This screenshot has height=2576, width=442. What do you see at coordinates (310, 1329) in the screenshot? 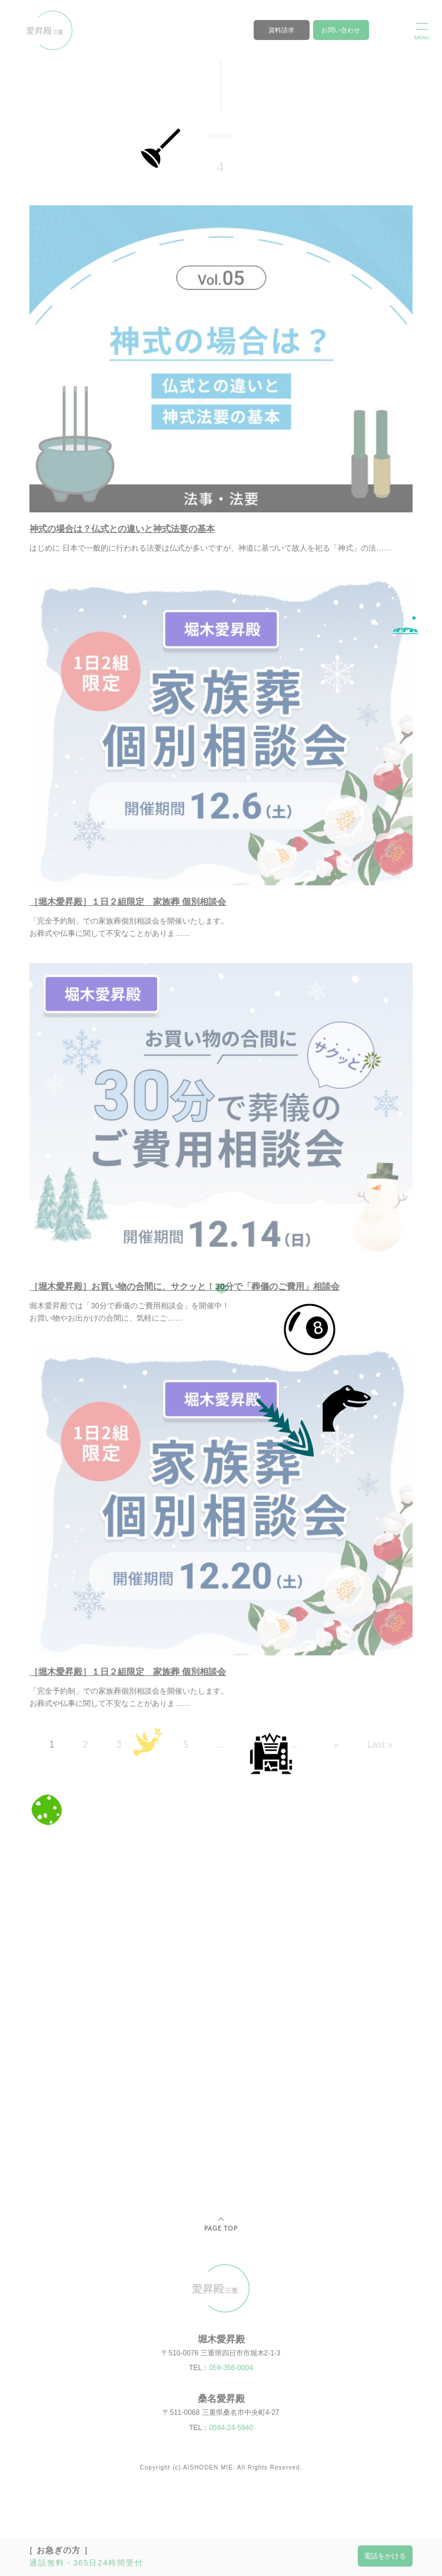
I see `play billiards or pool game` at bounding box center [310, 1329].